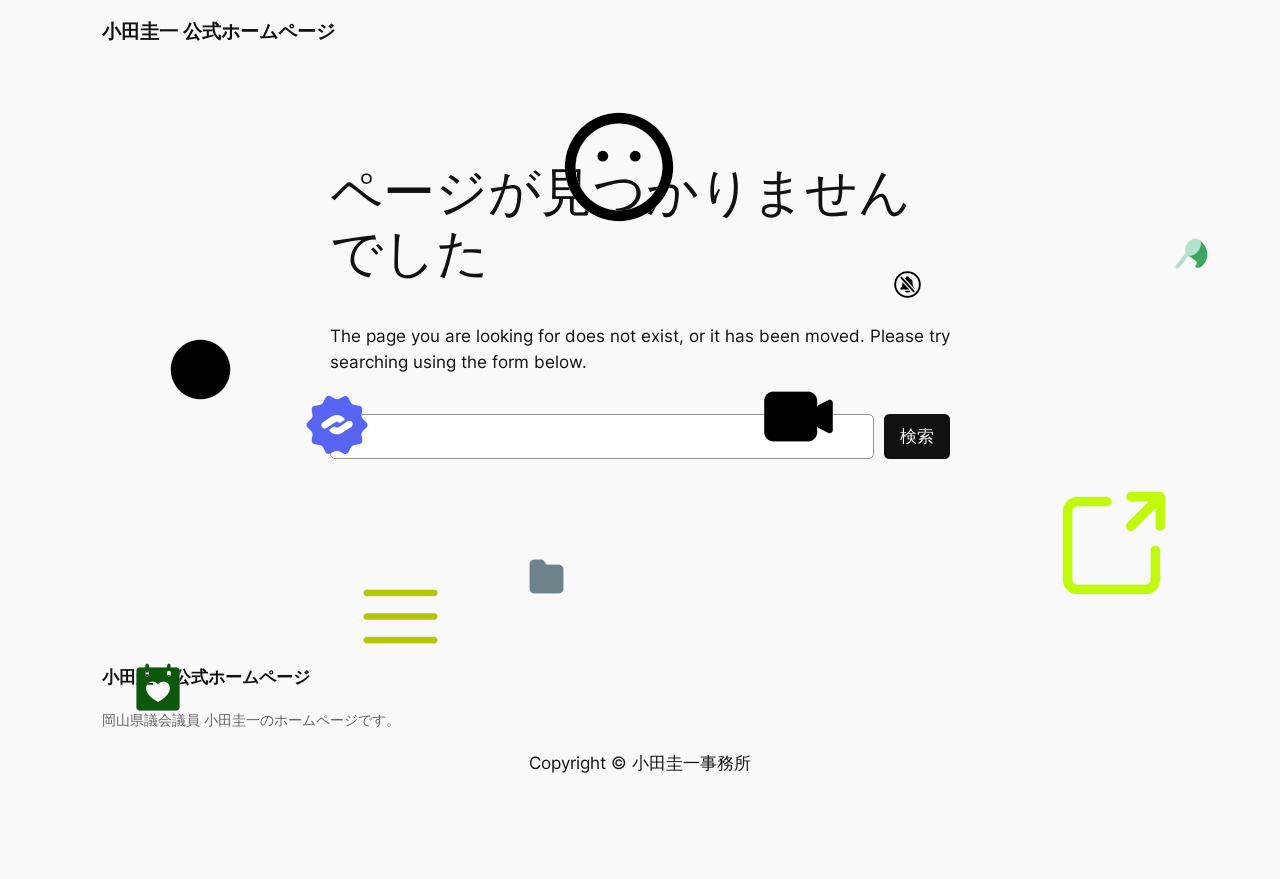 Image resolution: width=1280 pixels, height=879 pixels. Describe the element at coordinates (907, 284) in the screenshot. I see `mute notifications` at that location.